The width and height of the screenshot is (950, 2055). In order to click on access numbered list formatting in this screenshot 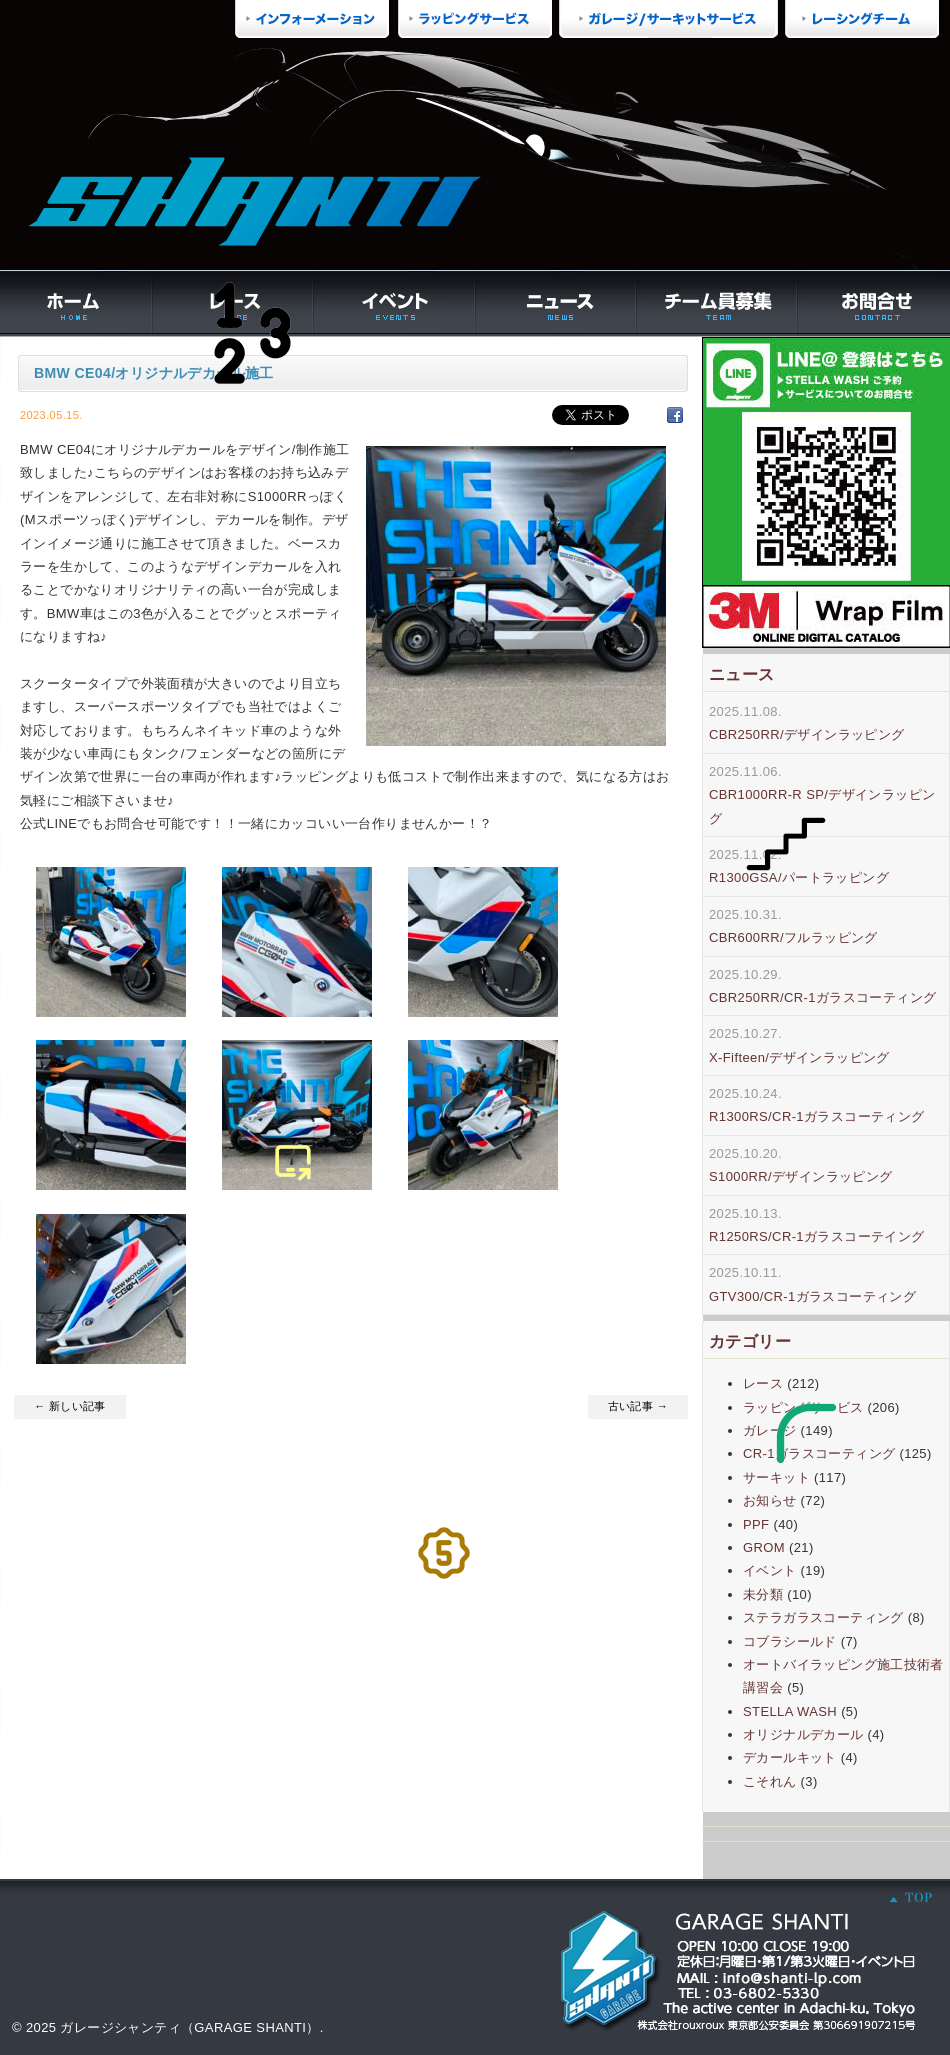, I will do `click(250, 333)`.